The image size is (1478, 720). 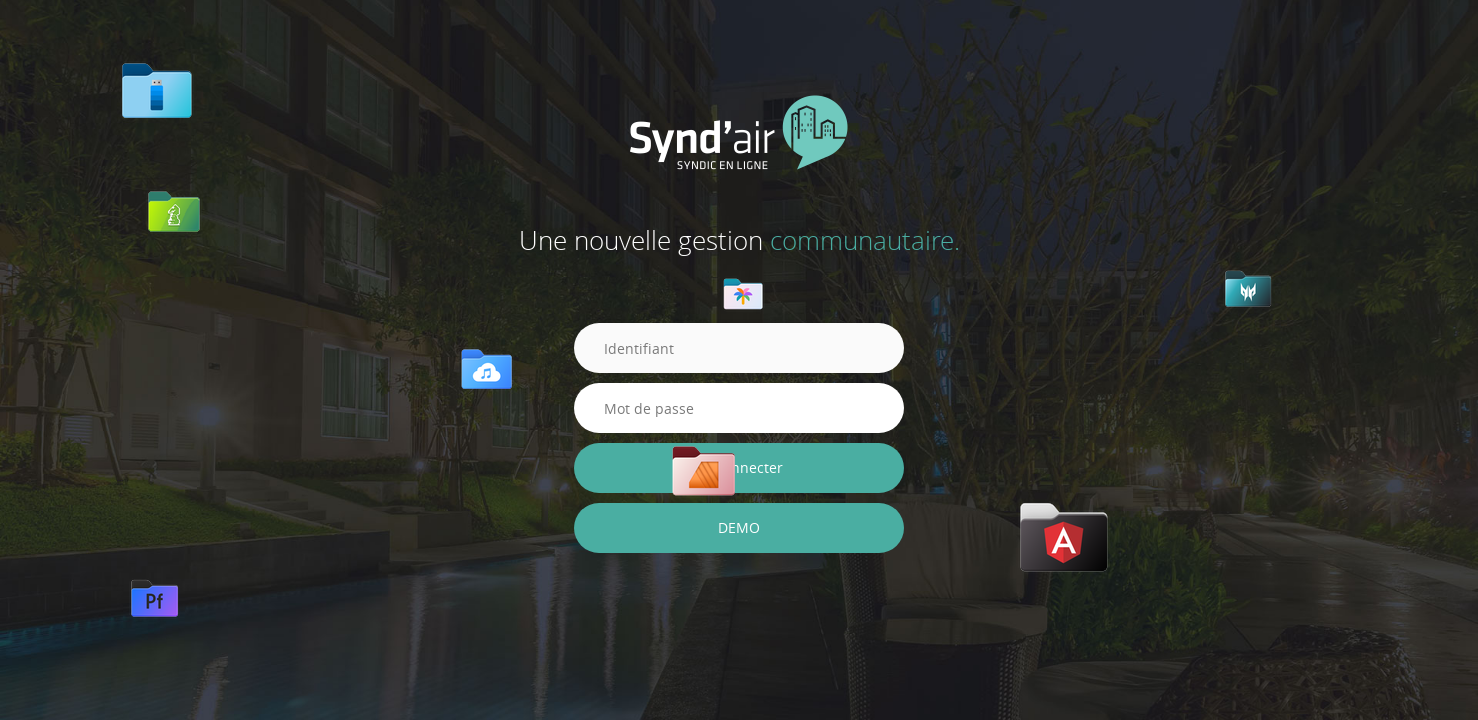 I want to click on open affinity publisher project folder, so click(x=703, y=472).